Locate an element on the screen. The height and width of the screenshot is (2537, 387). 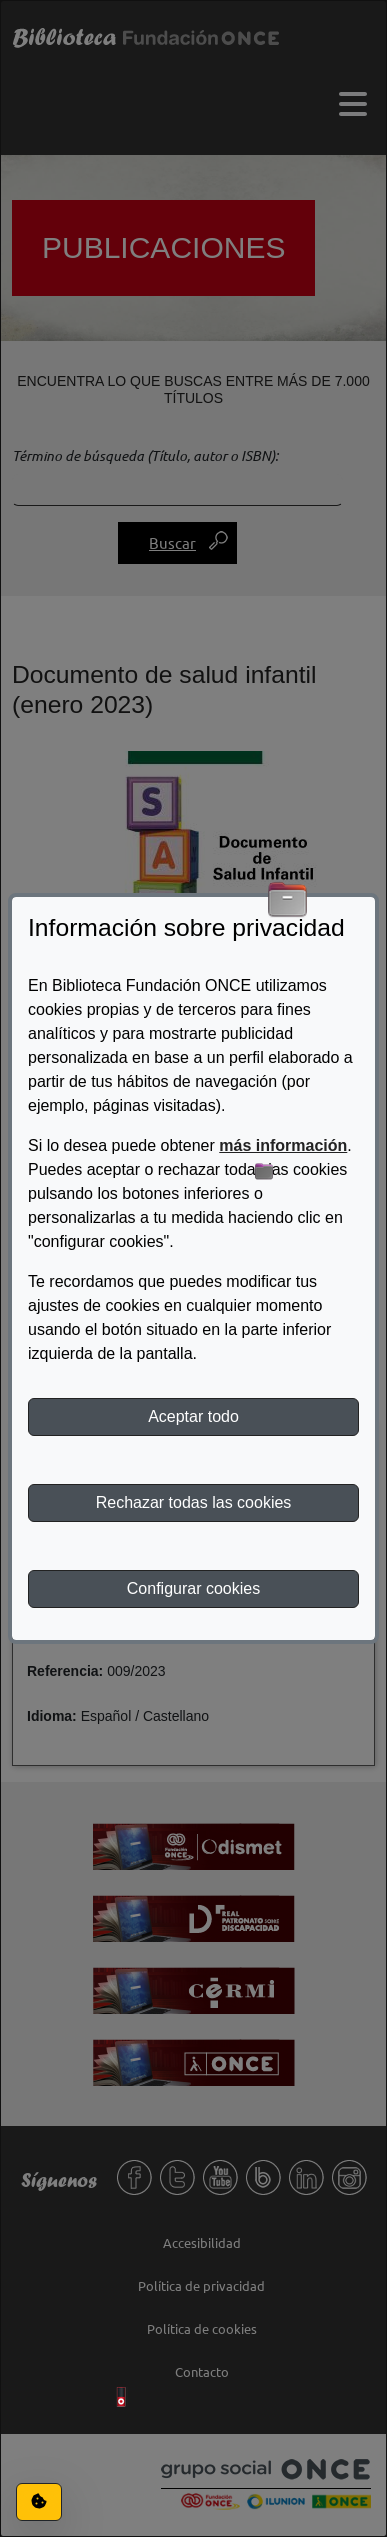
sync music to your iPod nano is located at coordinates (121, 2397).